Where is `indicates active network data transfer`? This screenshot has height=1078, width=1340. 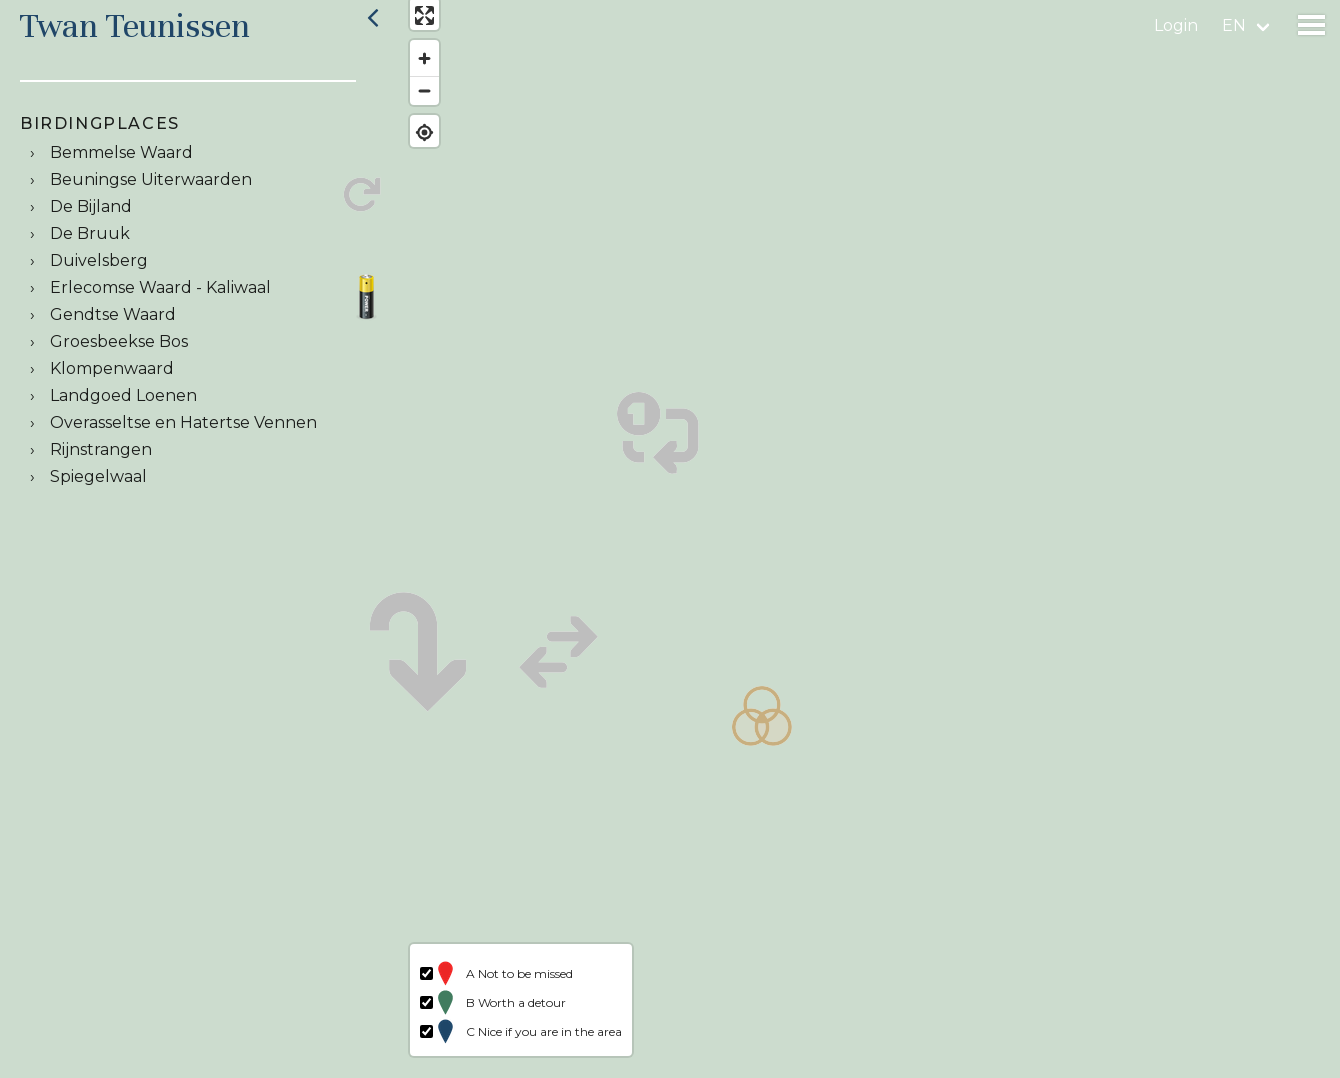
indicates active network data transfer is located at coordinates (557, 652).